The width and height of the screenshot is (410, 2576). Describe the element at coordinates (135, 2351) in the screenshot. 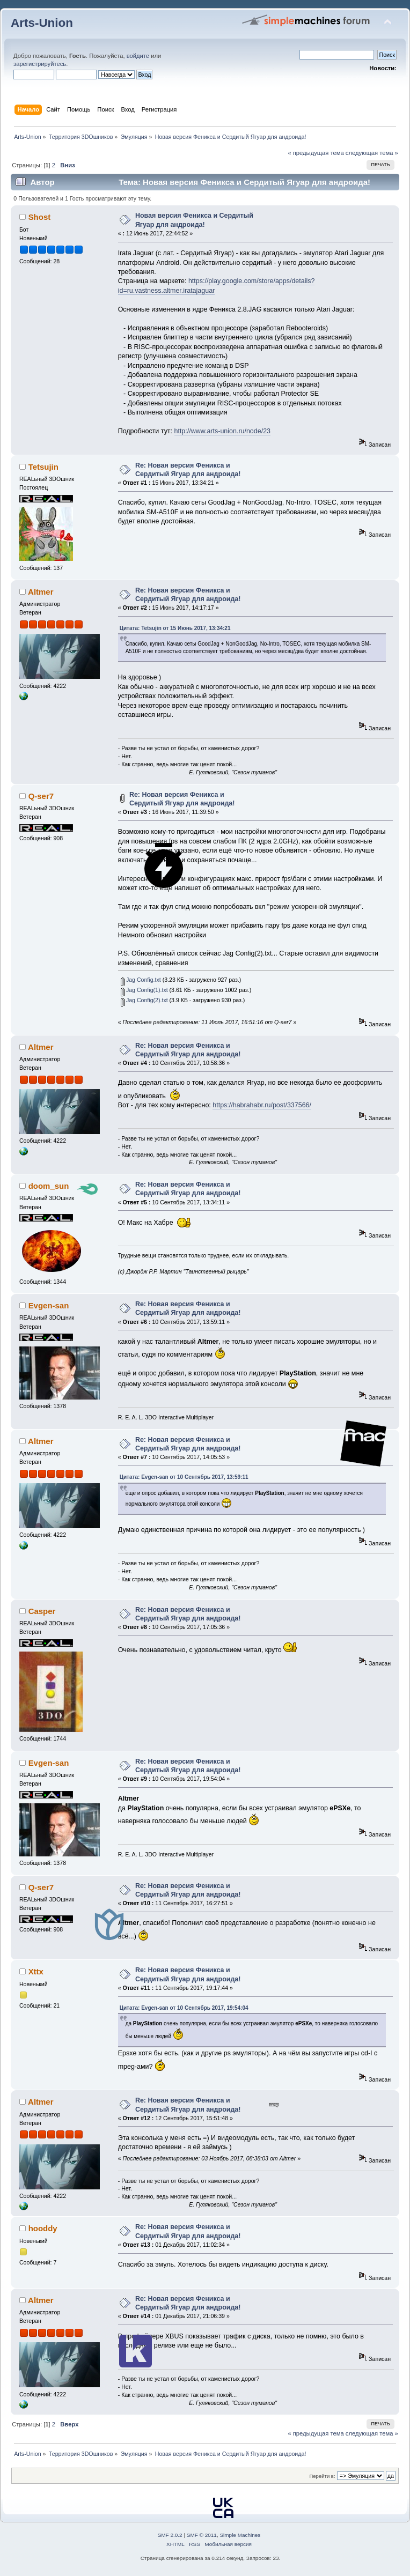

I see `open the Infomaniak app or service` at that location.